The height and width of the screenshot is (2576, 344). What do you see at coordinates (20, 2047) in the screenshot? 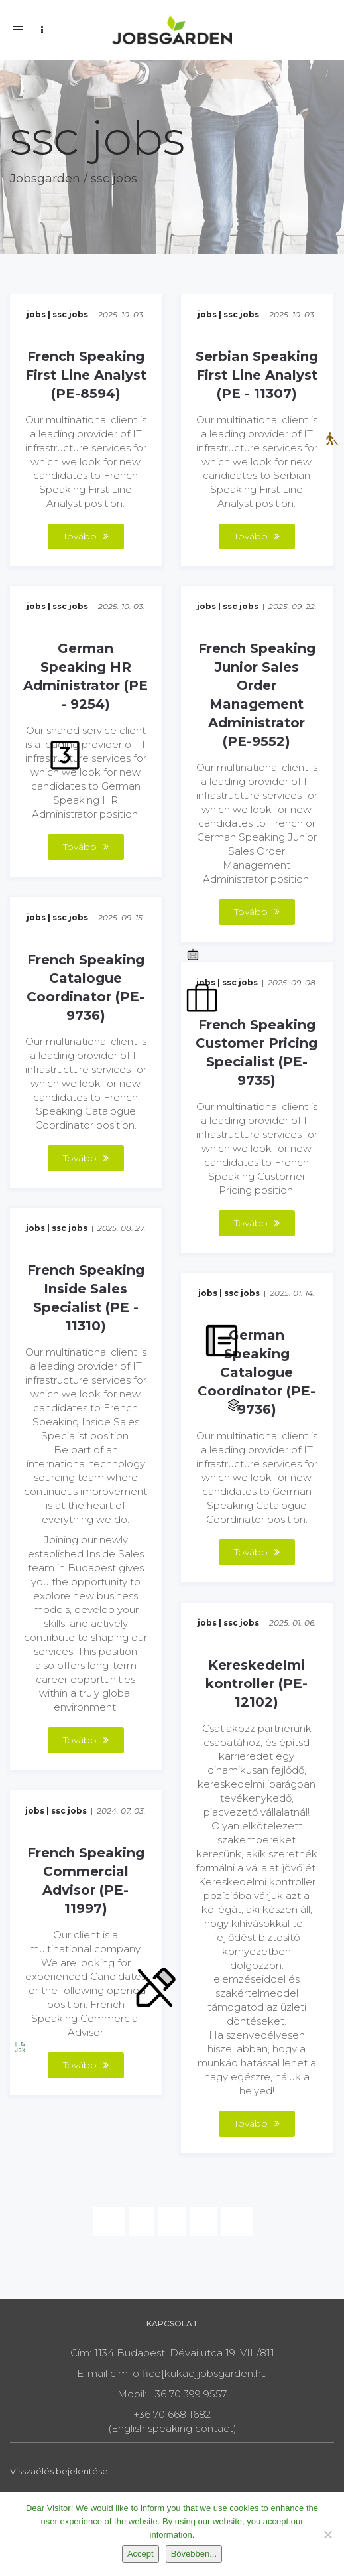
I see `jsx file type indicator` at bounding box center [20, 2047].